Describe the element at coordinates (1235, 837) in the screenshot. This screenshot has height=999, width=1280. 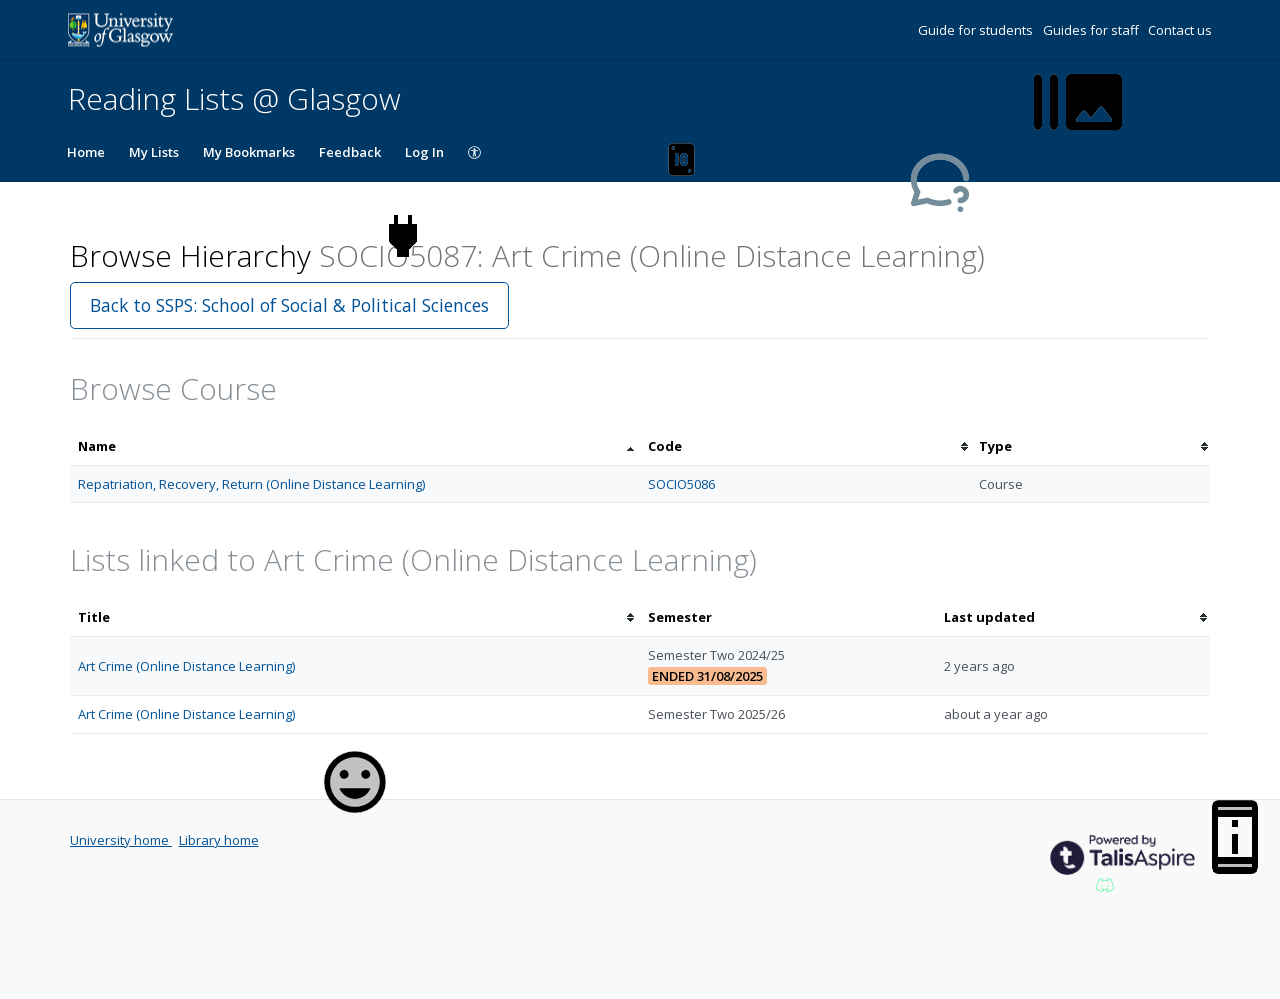
I see `view device information` at that location.